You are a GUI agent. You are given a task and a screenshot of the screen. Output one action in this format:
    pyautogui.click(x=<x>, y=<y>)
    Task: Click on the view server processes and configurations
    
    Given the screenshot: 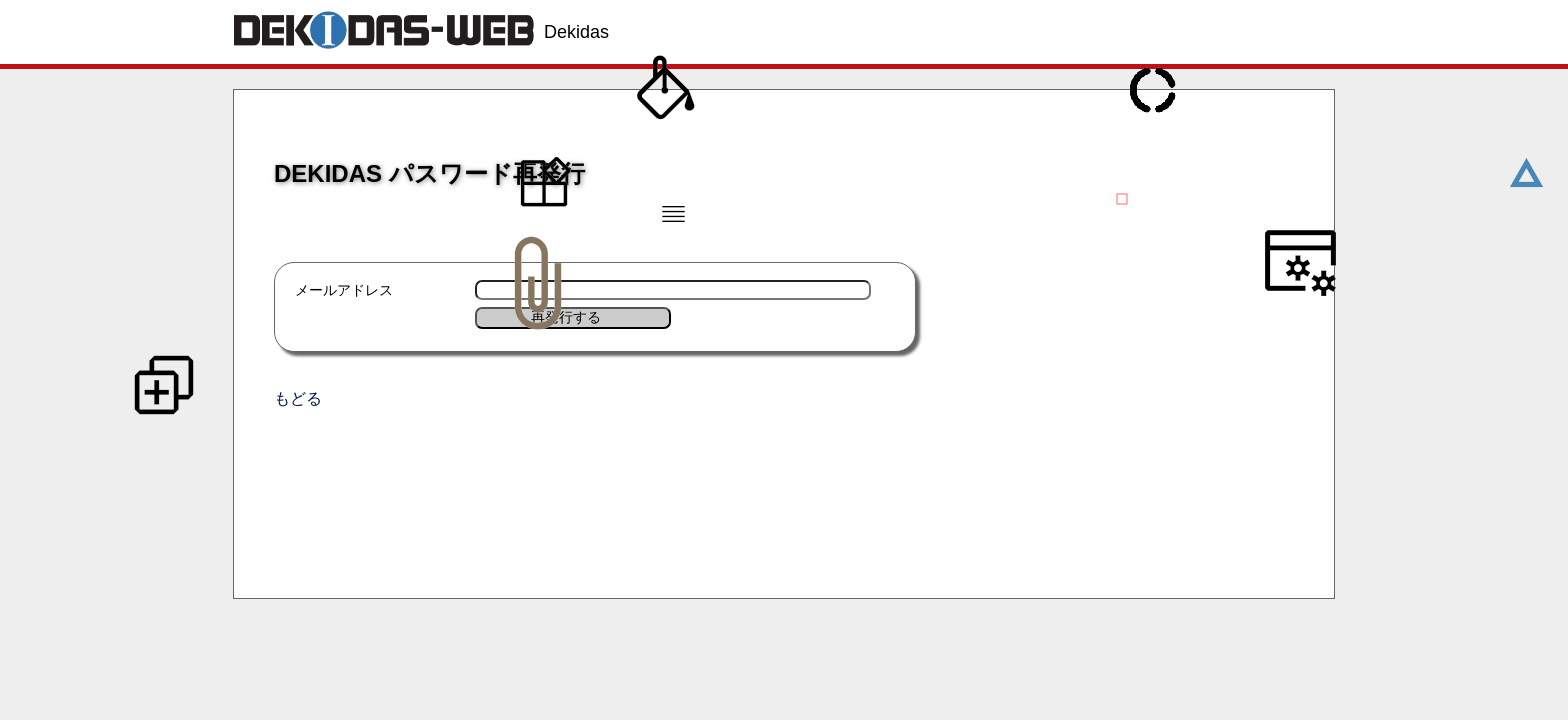 What is the action you would take?
    pyautogui.click(x=1300, y=260)
    